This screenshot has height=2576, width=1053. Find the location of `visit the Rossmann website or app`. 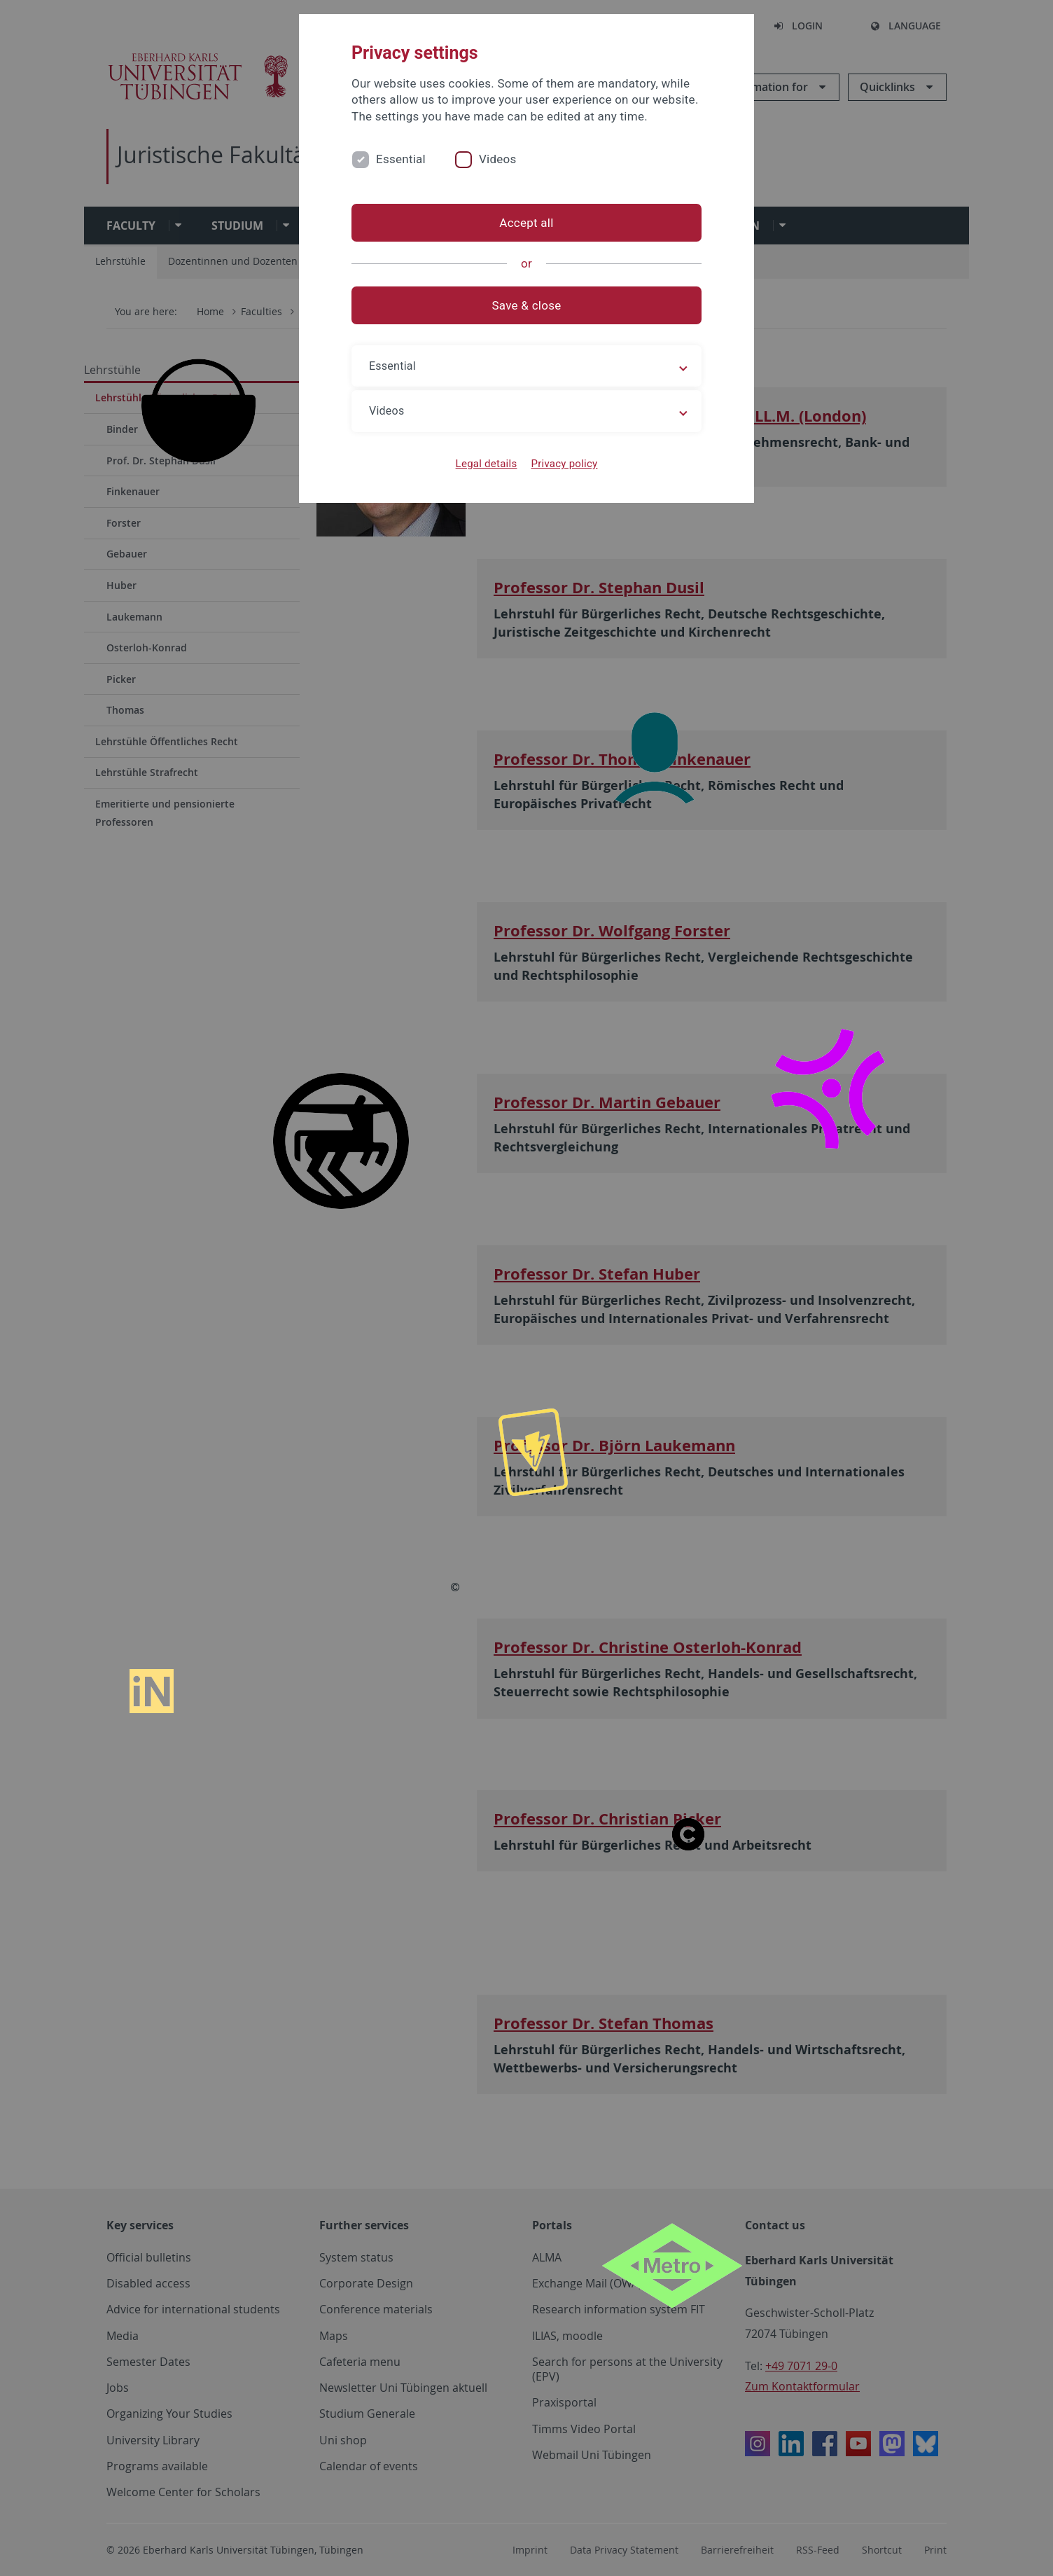

visit the Rossmann website or app is located at coordinates (341, 1141).